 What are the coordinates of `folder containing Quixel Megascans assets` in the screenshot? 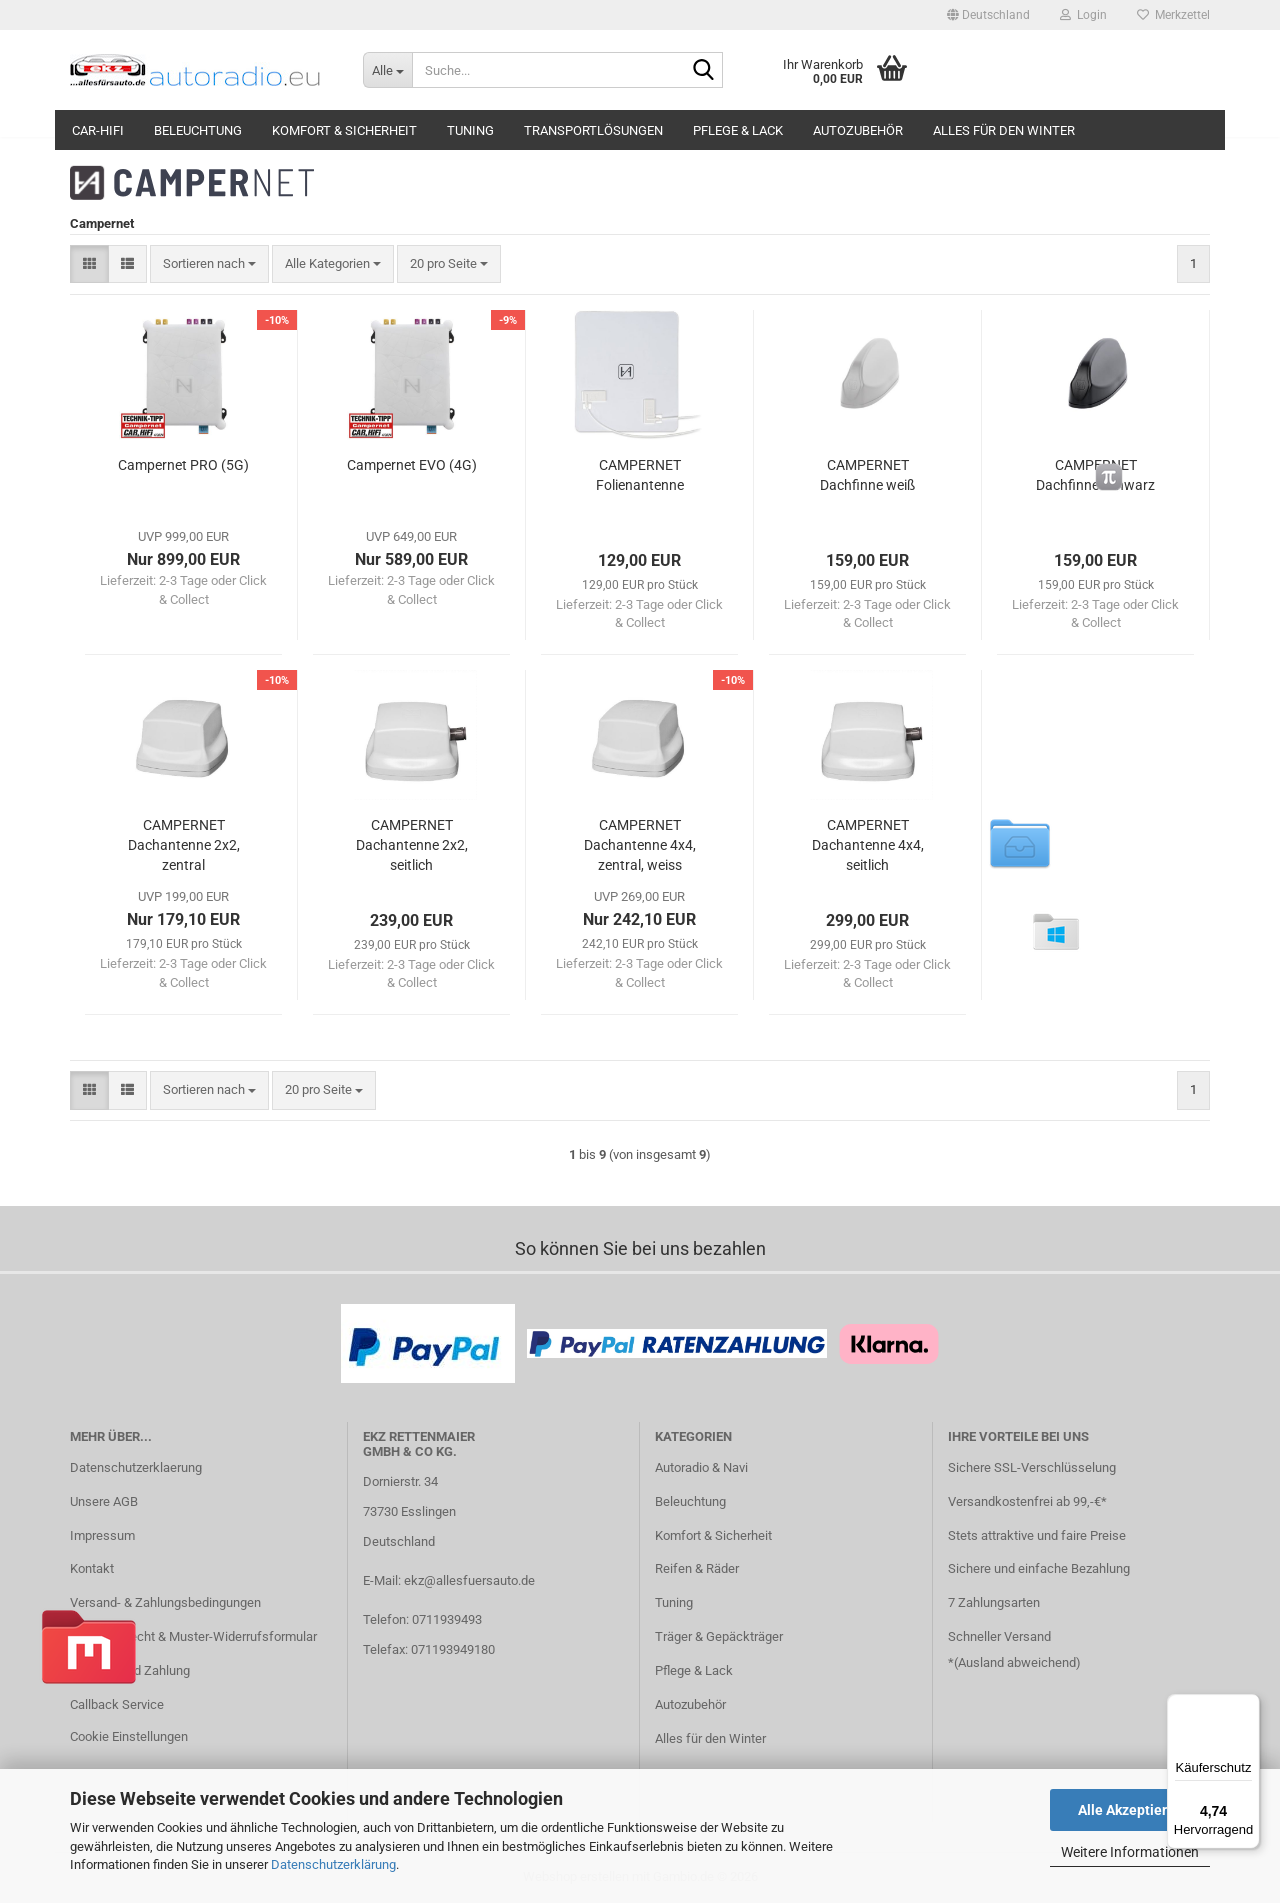 It's located at (88, 1649).